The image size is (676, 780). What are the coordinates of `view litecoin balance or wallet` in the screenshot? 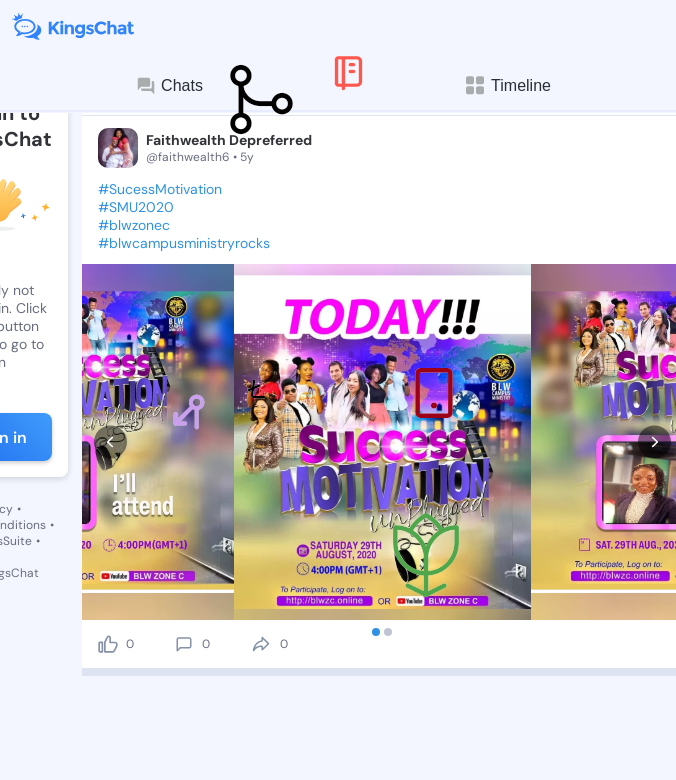 It's located at (257, 389).